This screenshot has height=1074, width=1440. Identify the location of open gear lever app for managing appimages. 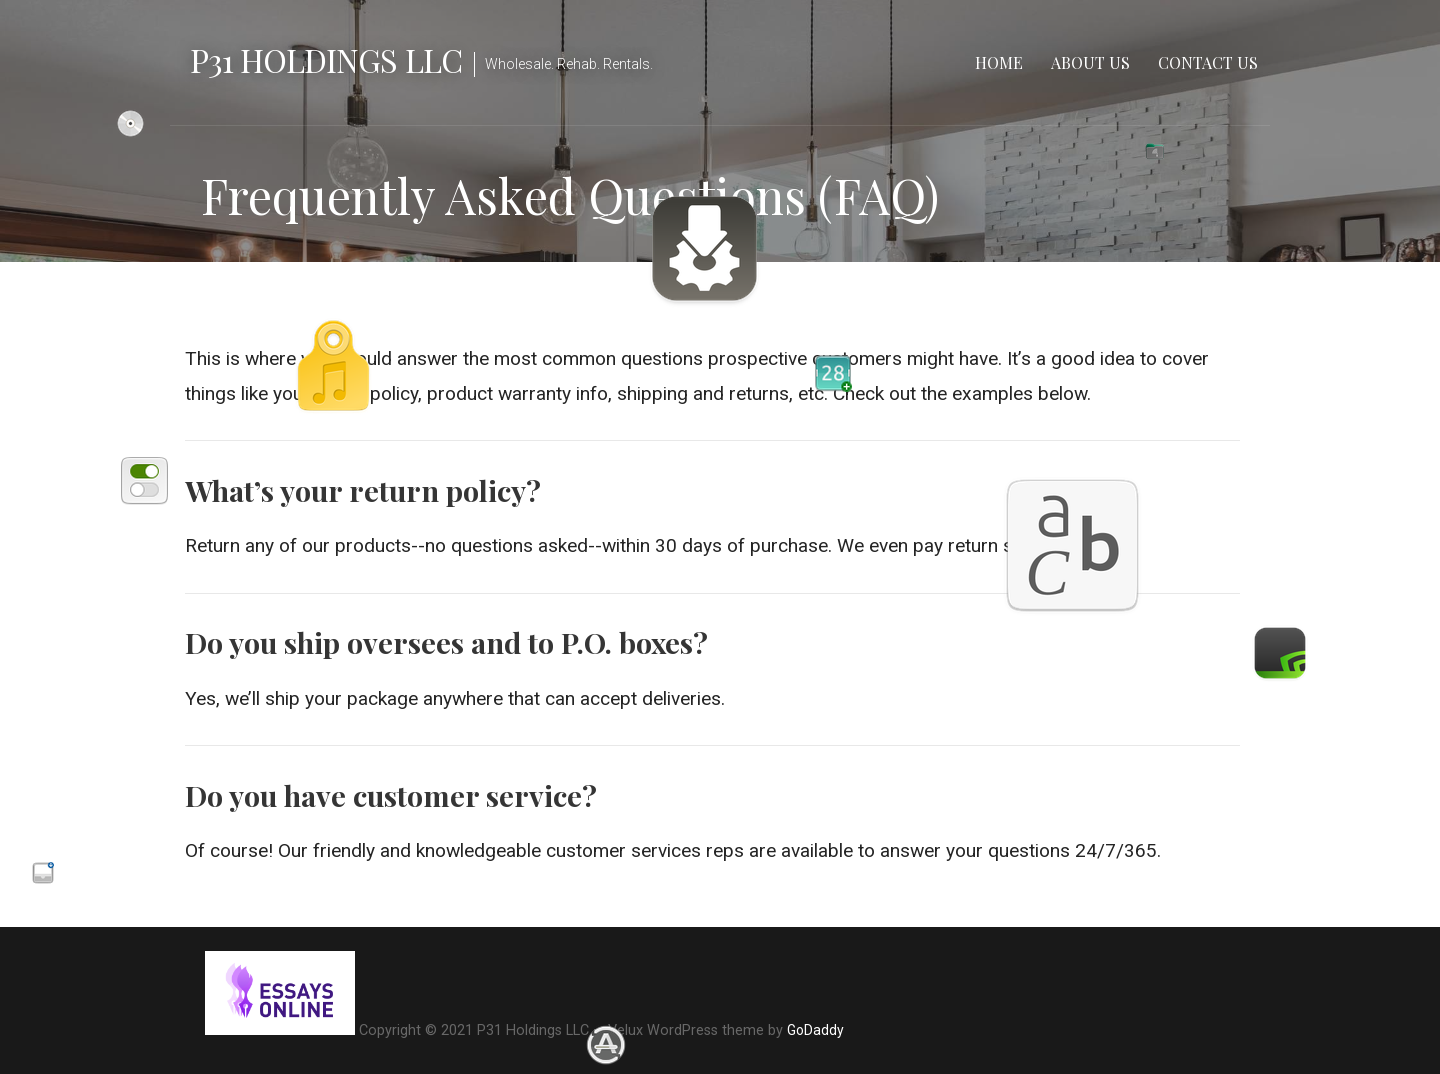
(704, 248).